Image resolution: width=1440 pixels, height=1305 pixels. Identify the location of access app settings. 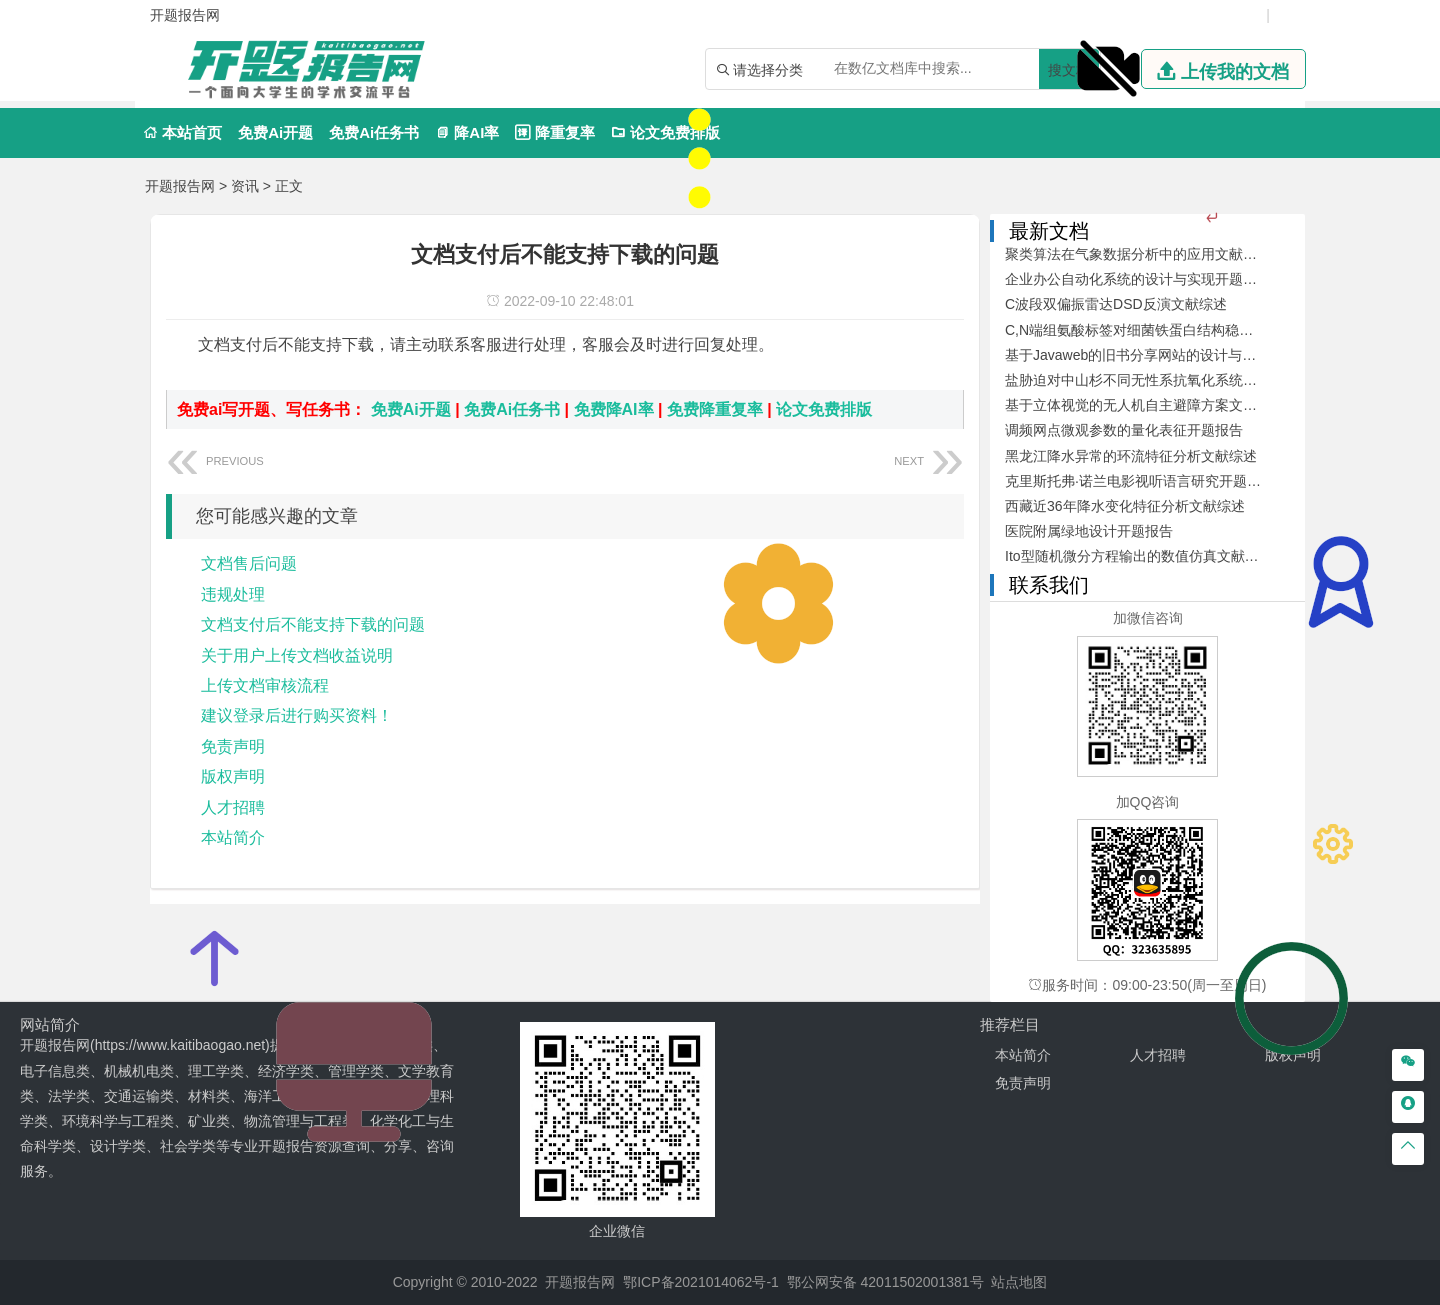
(1333, 844).